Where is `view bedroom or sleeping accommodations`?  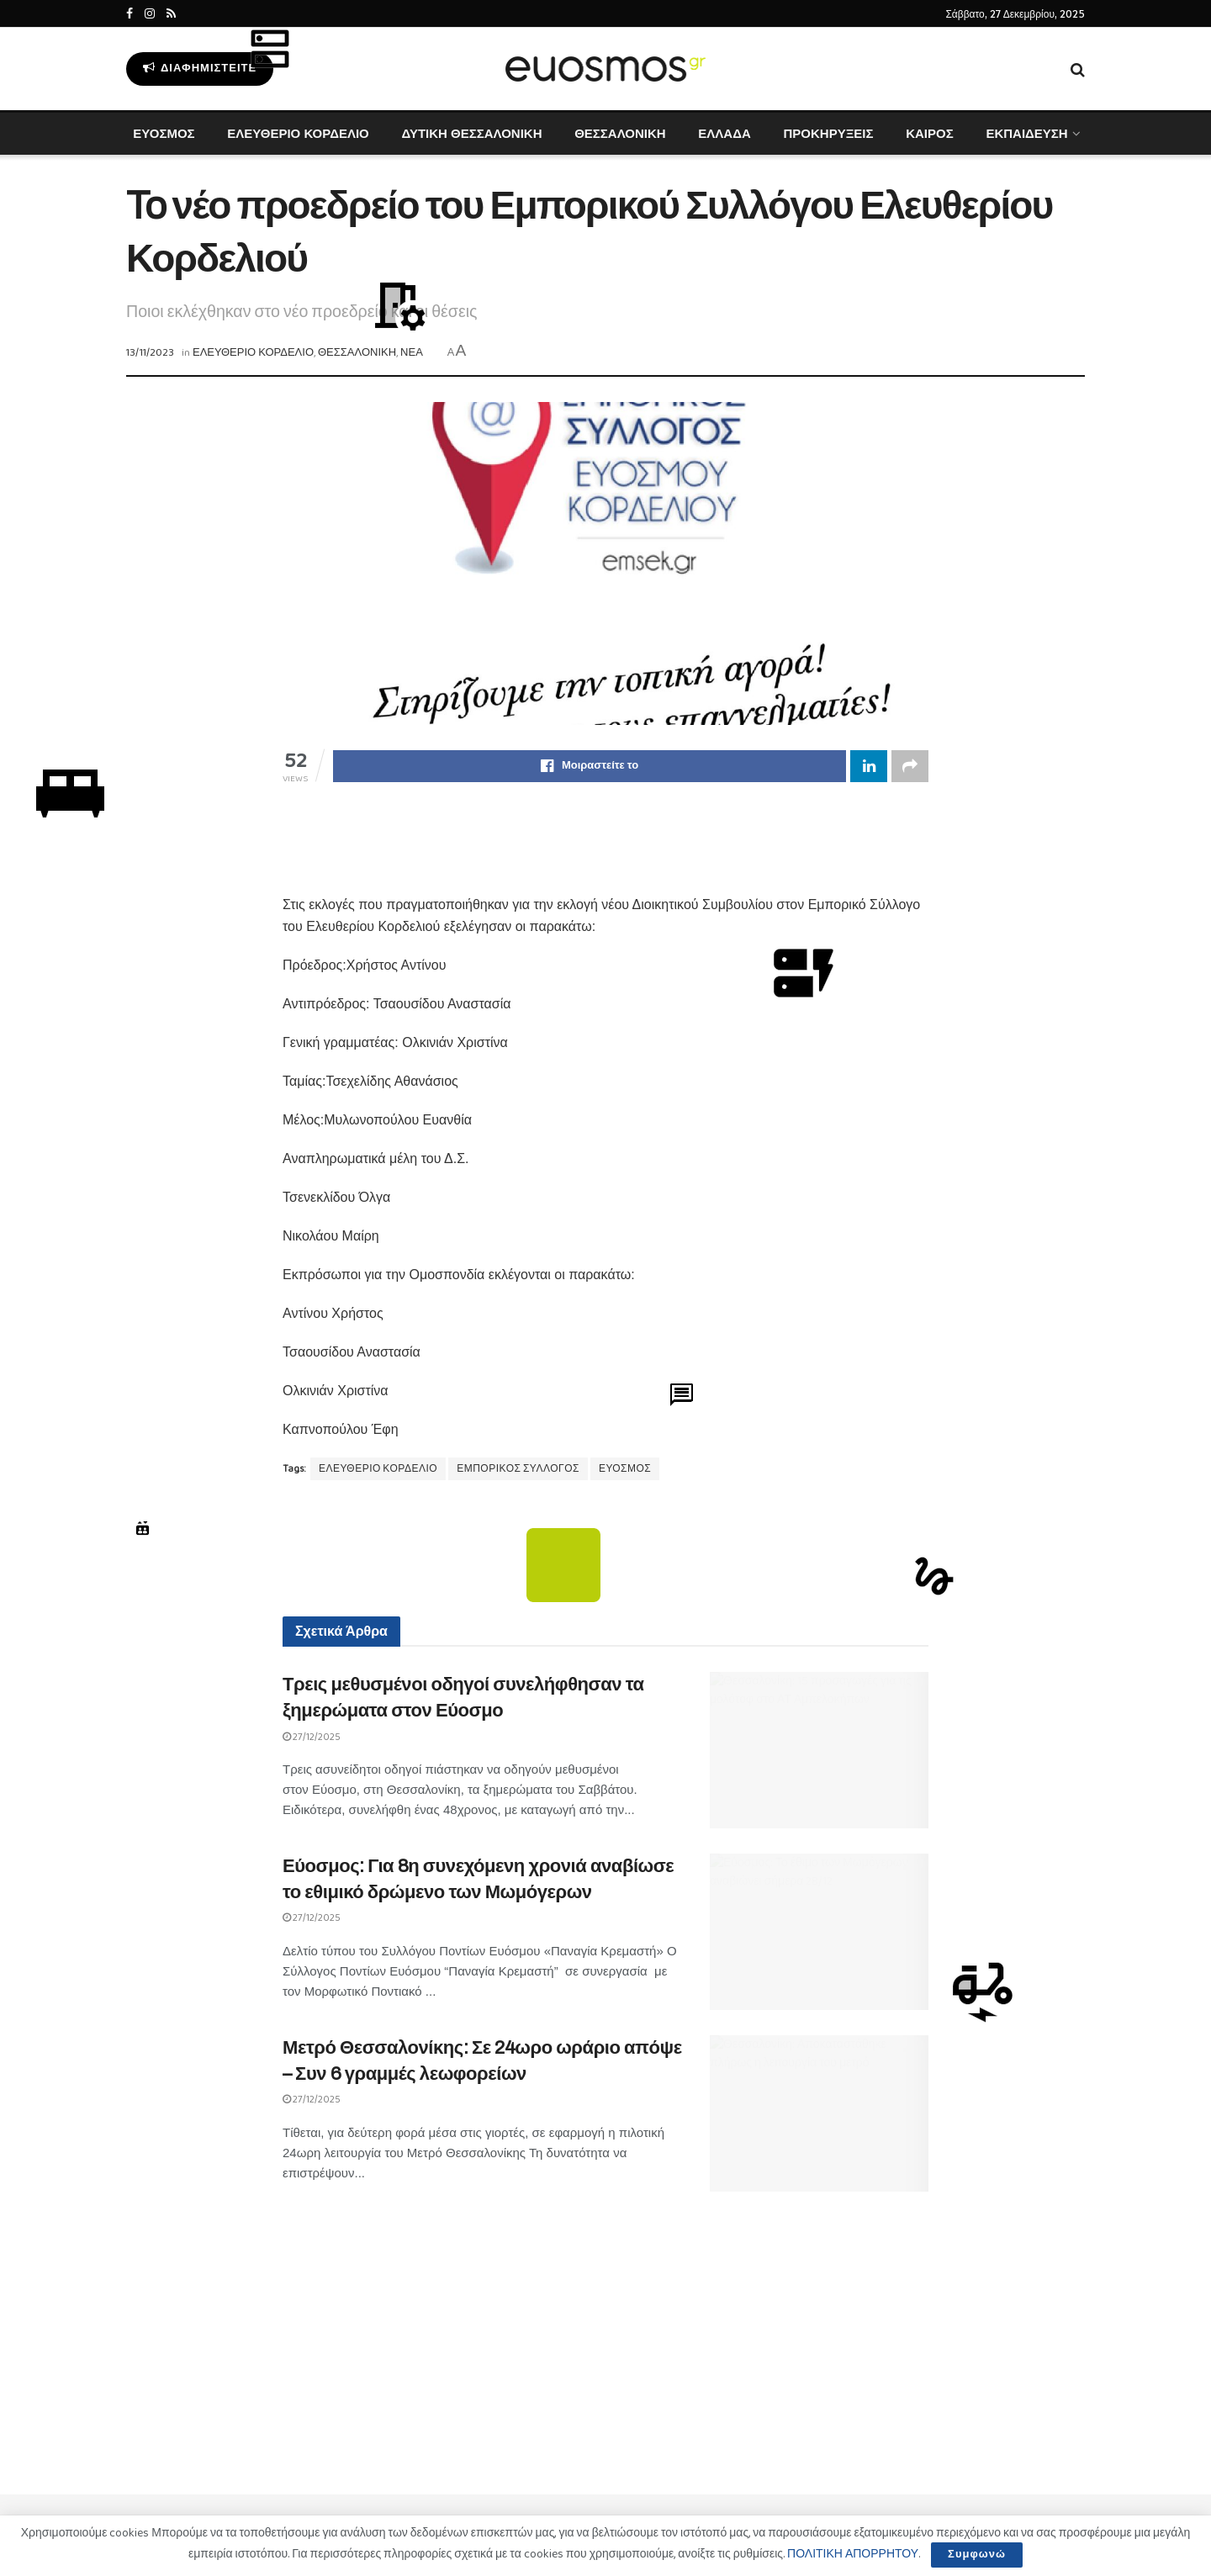
view bedroom or sleeping accommodations is located at coordinates (70, 793).